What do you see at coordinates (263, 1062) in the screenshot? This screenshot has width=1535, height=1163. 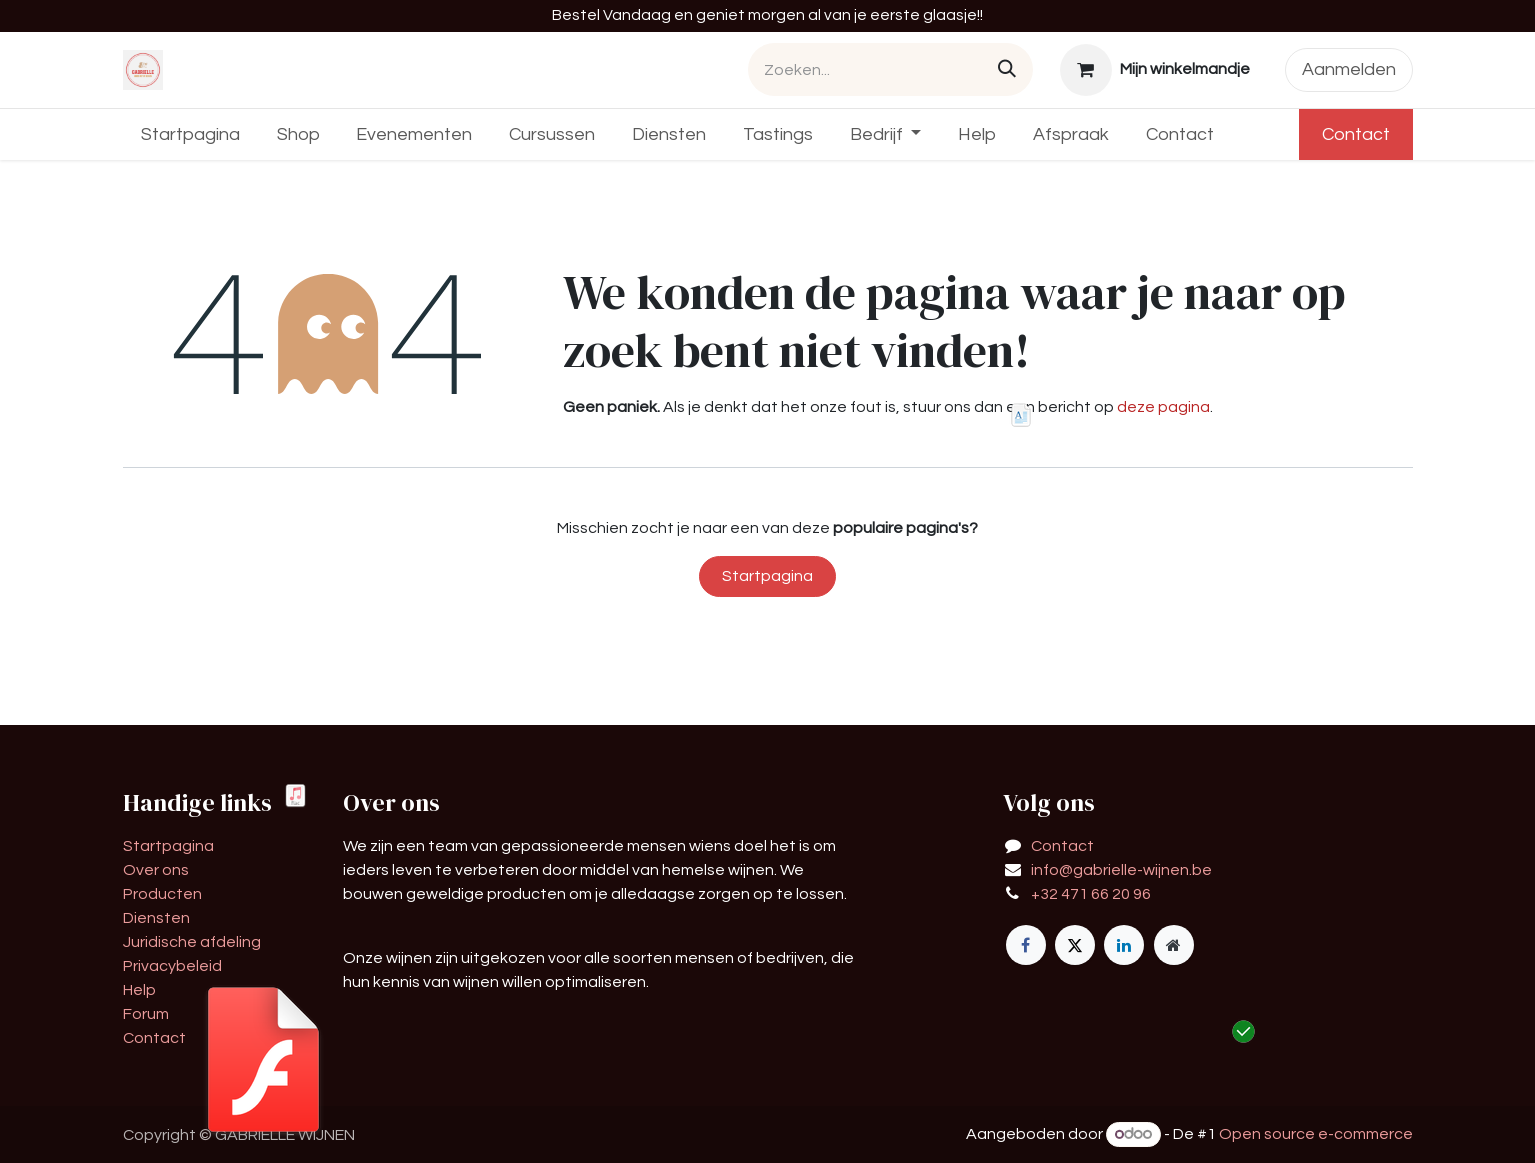 I see `flash video file type indicator` at bounding box center [263, 1062].